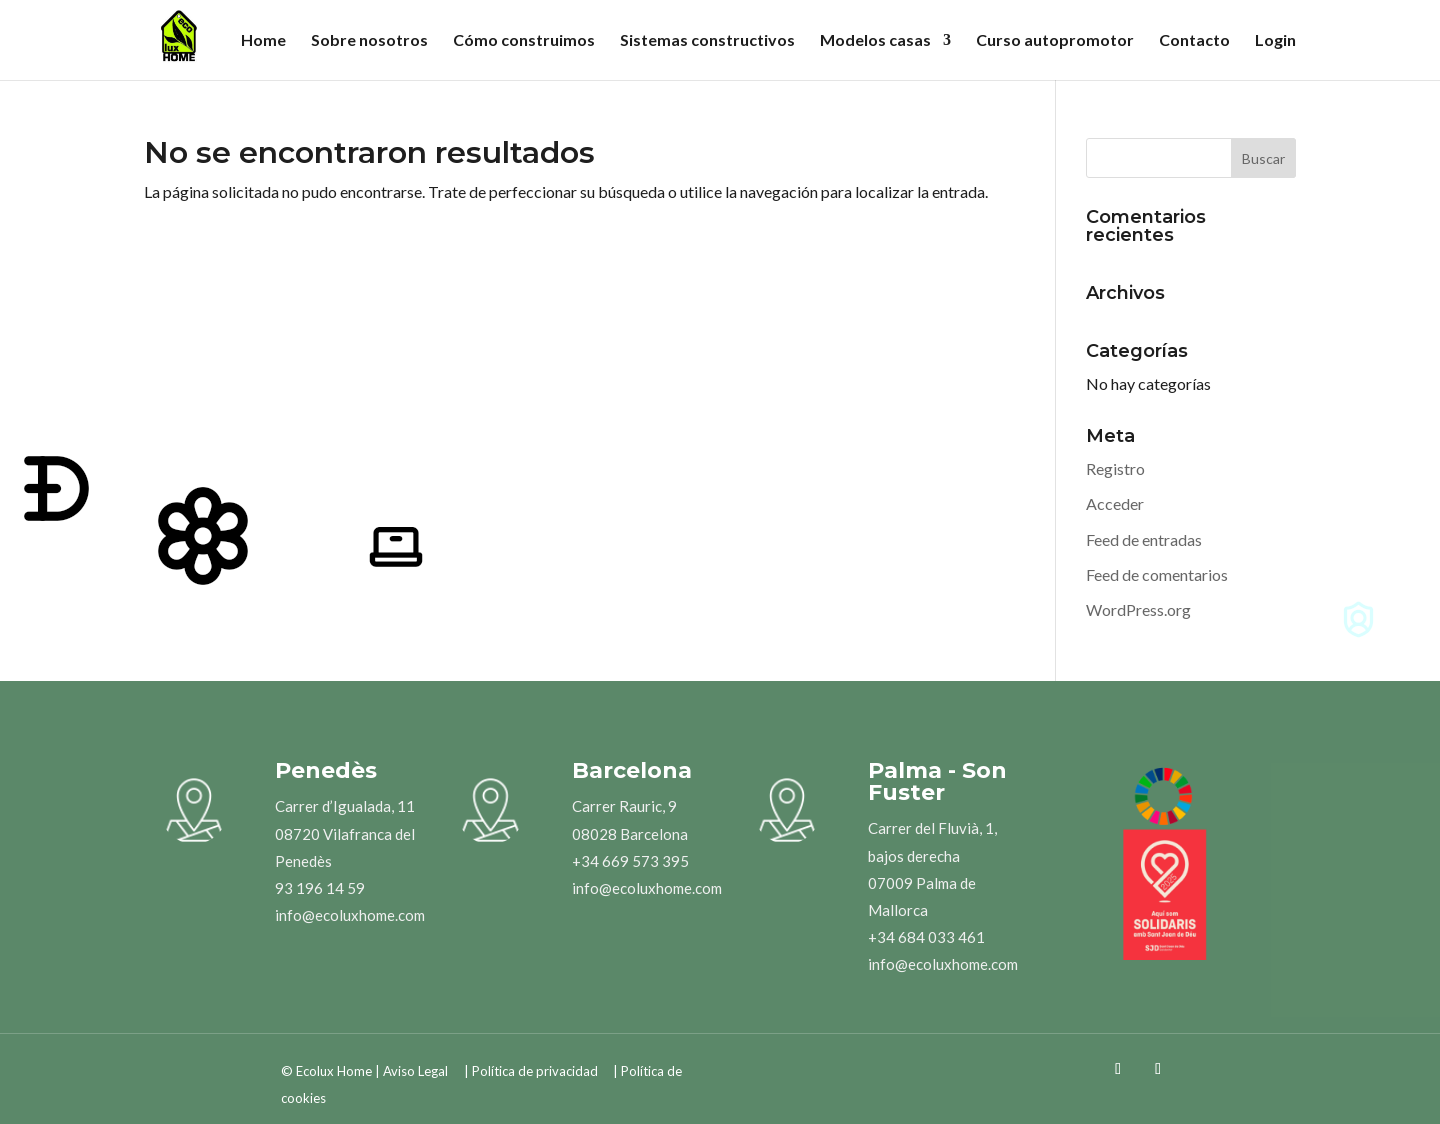 This screenshot has width=1440, height=1124. What do you see at coordinates (396, 546) in the screenshot?
I see `switch to desktop view` at bounding box center [396, 546].